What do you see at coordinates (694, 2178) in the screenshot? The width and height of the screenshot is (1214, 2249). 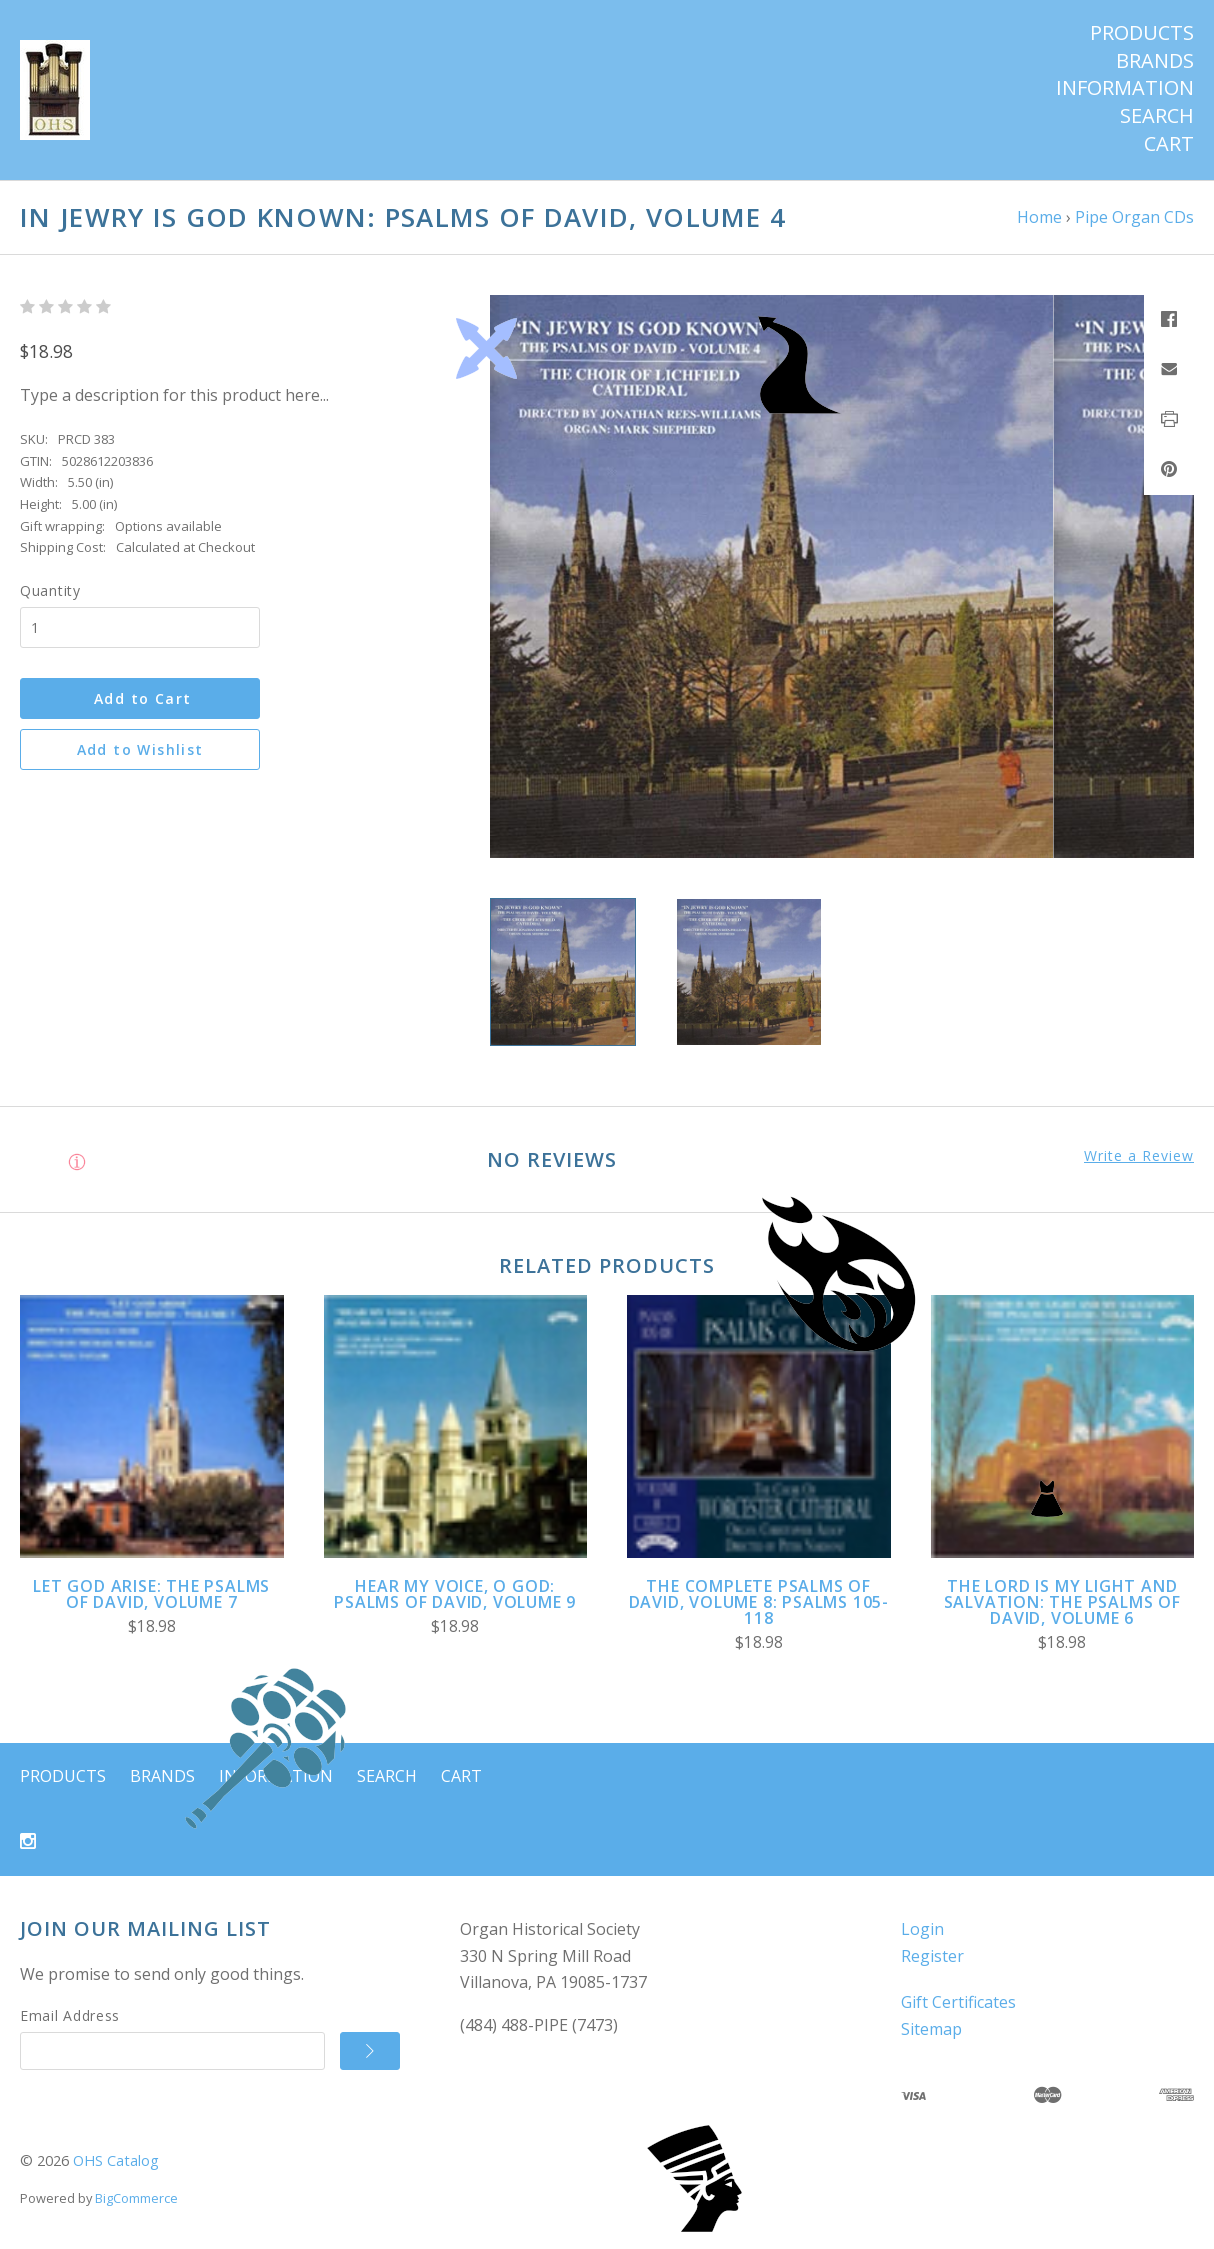 I see `access egyptian or ancient history themed content` at bounding box center [694, 2178].